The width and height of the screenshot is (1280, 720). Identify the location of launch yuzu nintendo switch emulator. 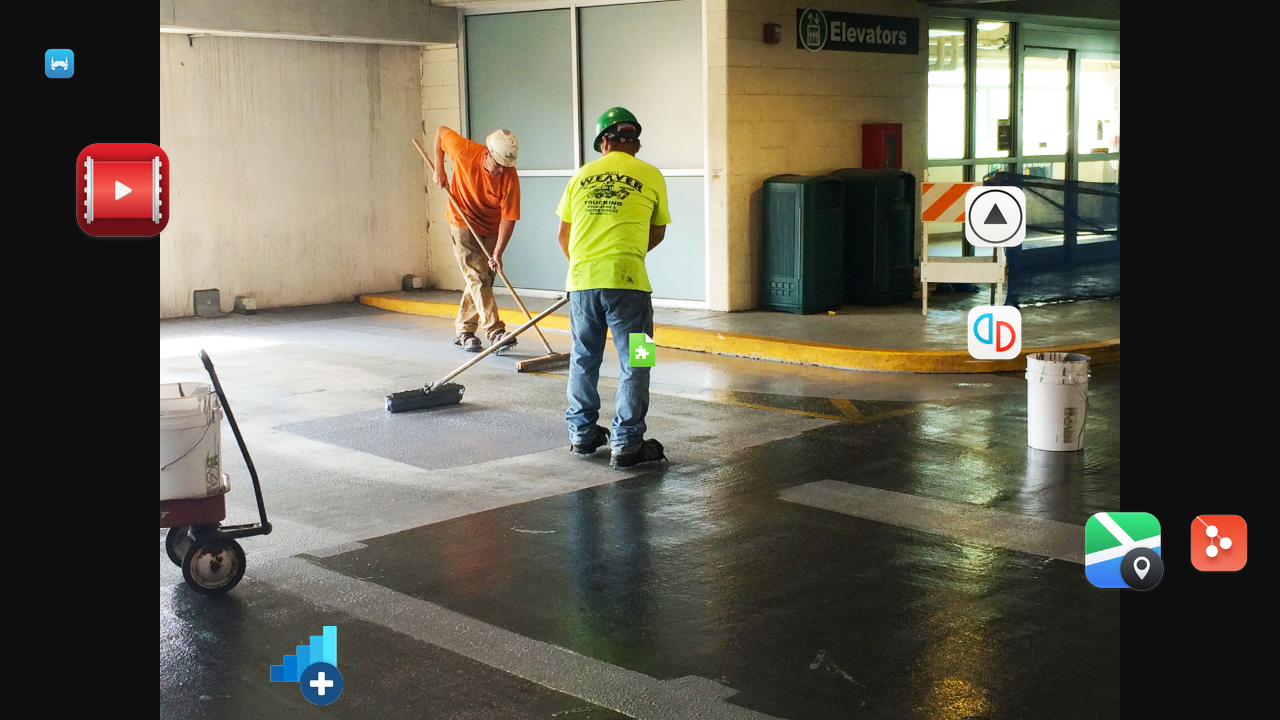
(994, 332).